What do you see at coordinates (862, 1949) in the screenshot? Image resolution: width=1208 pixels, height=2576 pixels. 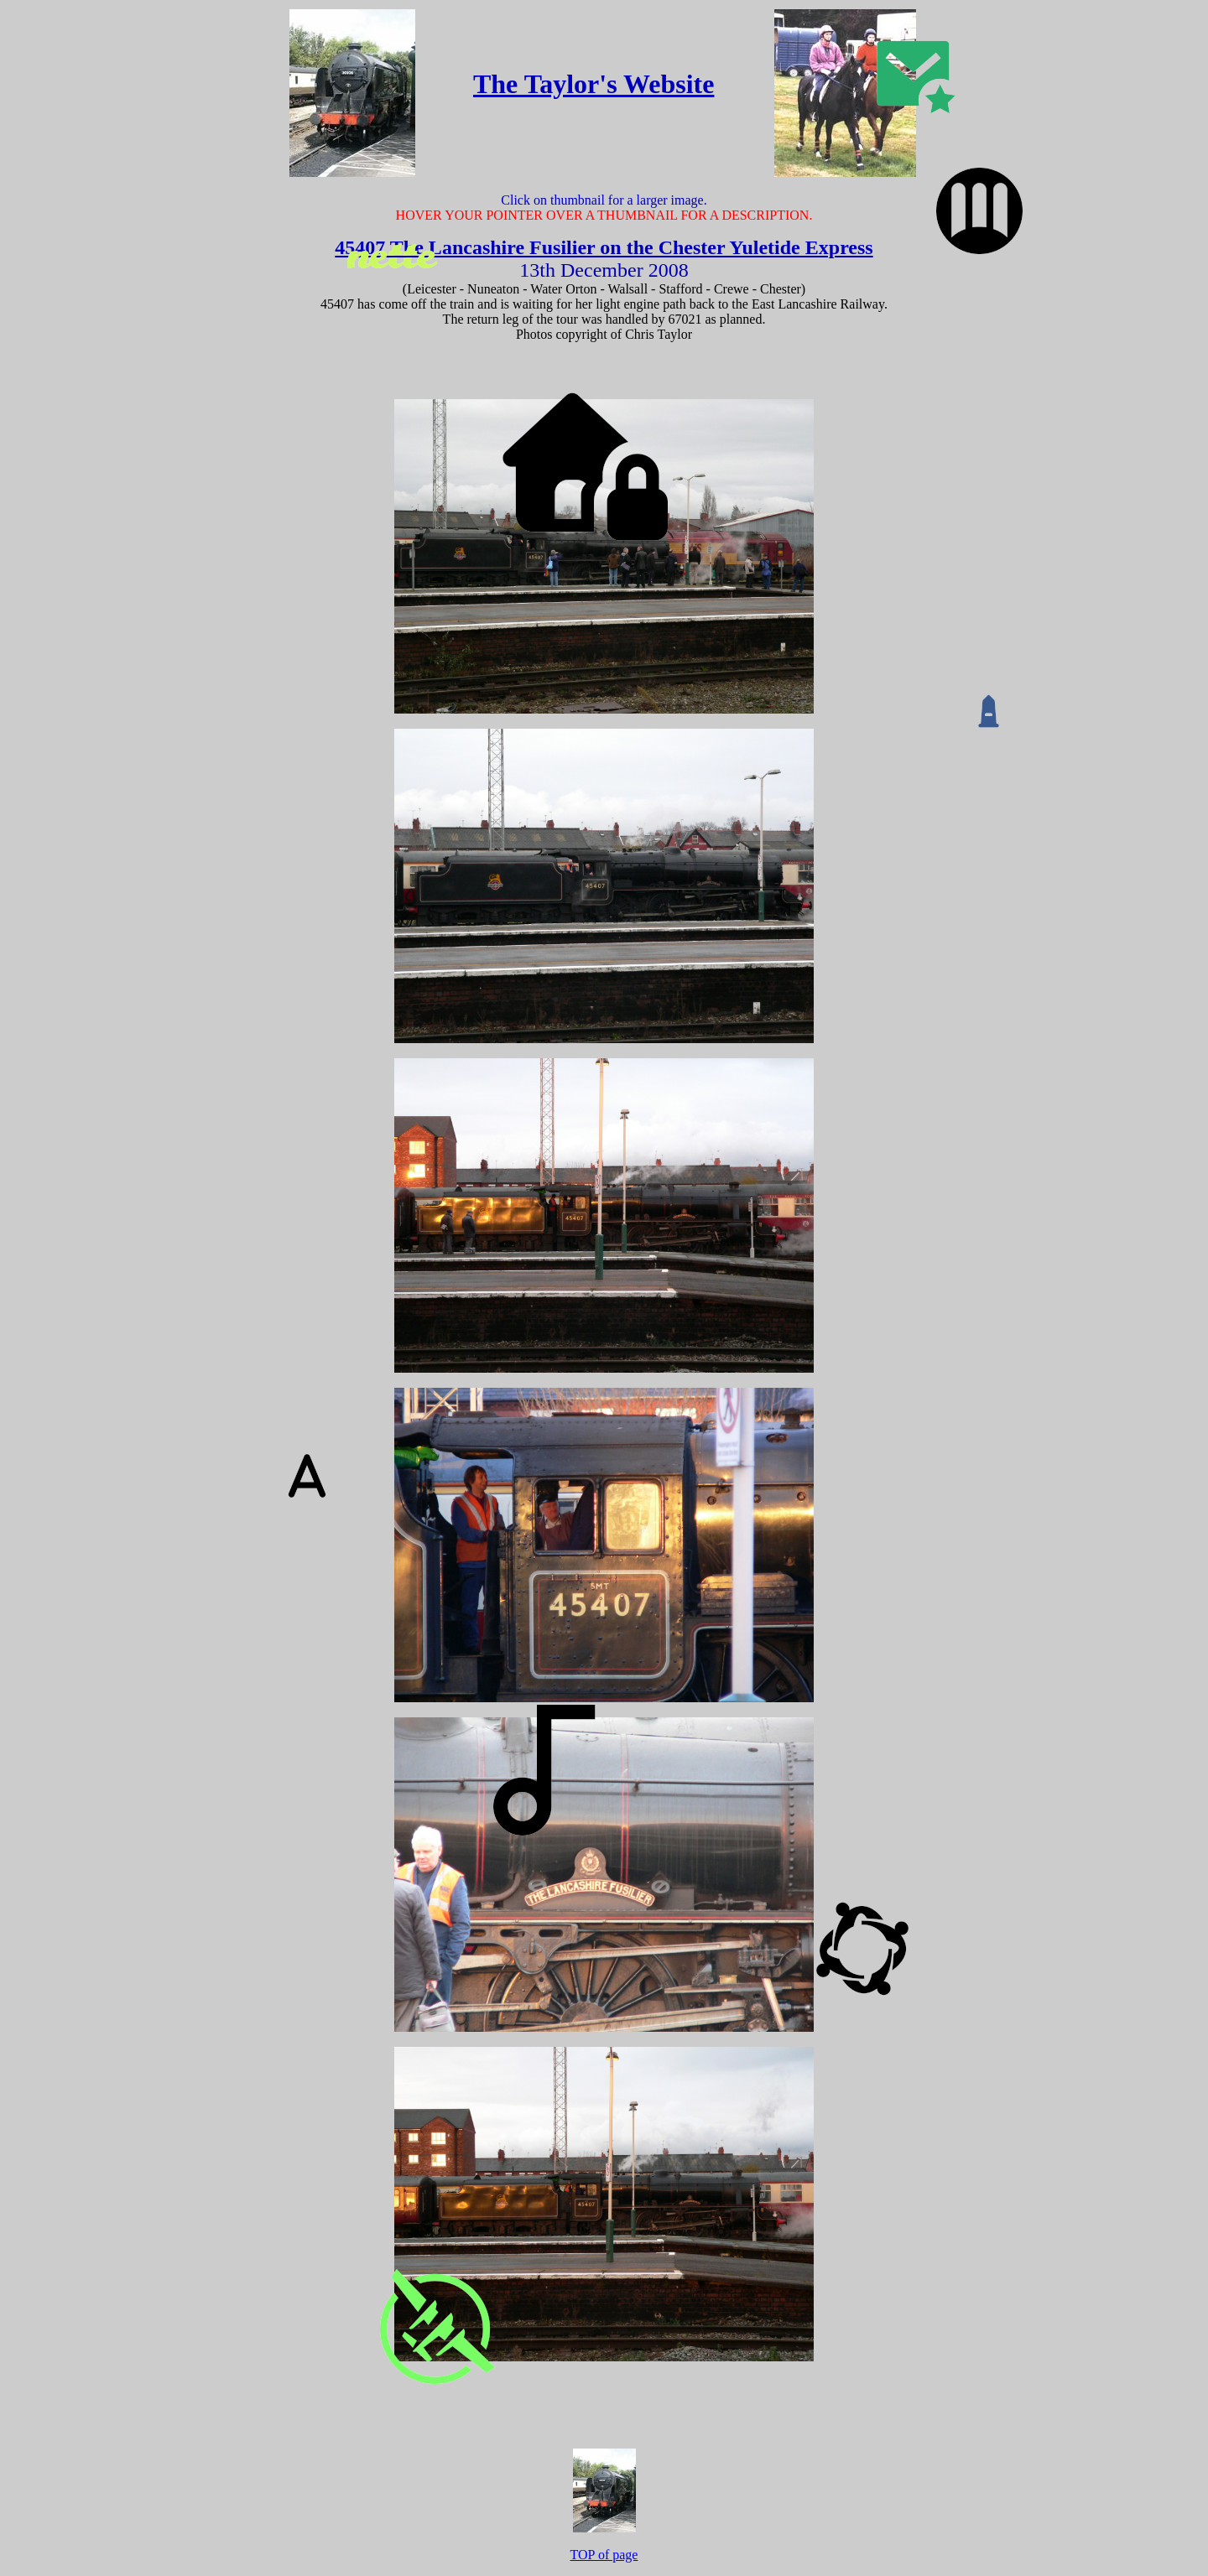 I see `hornbill brand logo` at bounding box center [862, 1949].